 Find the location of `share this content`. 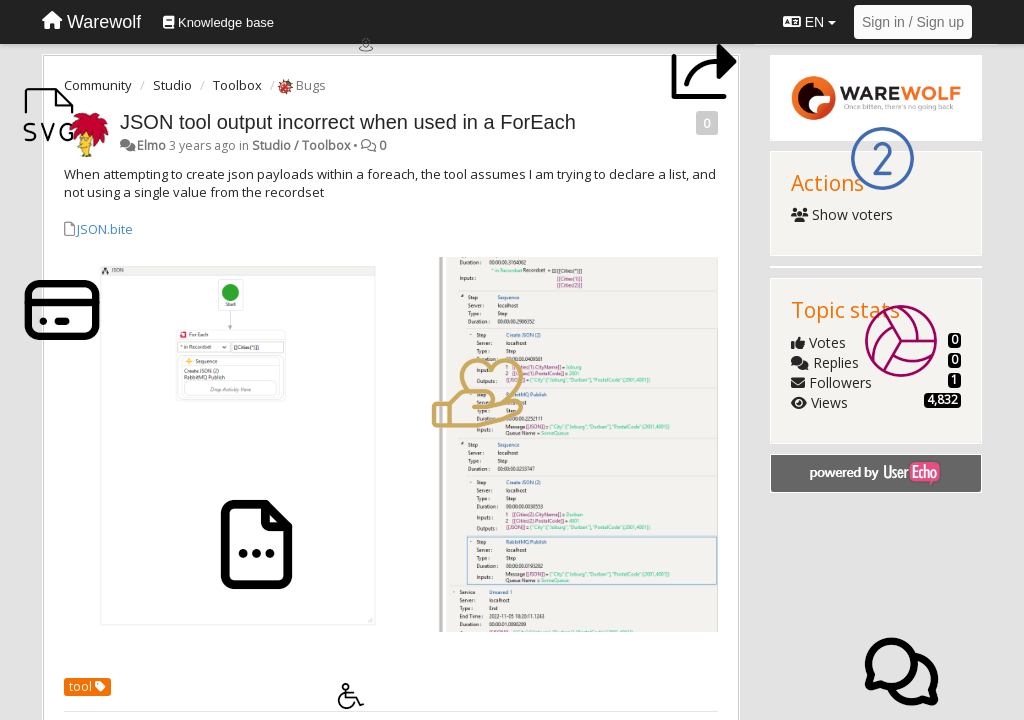

share this content is located at coordinates (704, 69).